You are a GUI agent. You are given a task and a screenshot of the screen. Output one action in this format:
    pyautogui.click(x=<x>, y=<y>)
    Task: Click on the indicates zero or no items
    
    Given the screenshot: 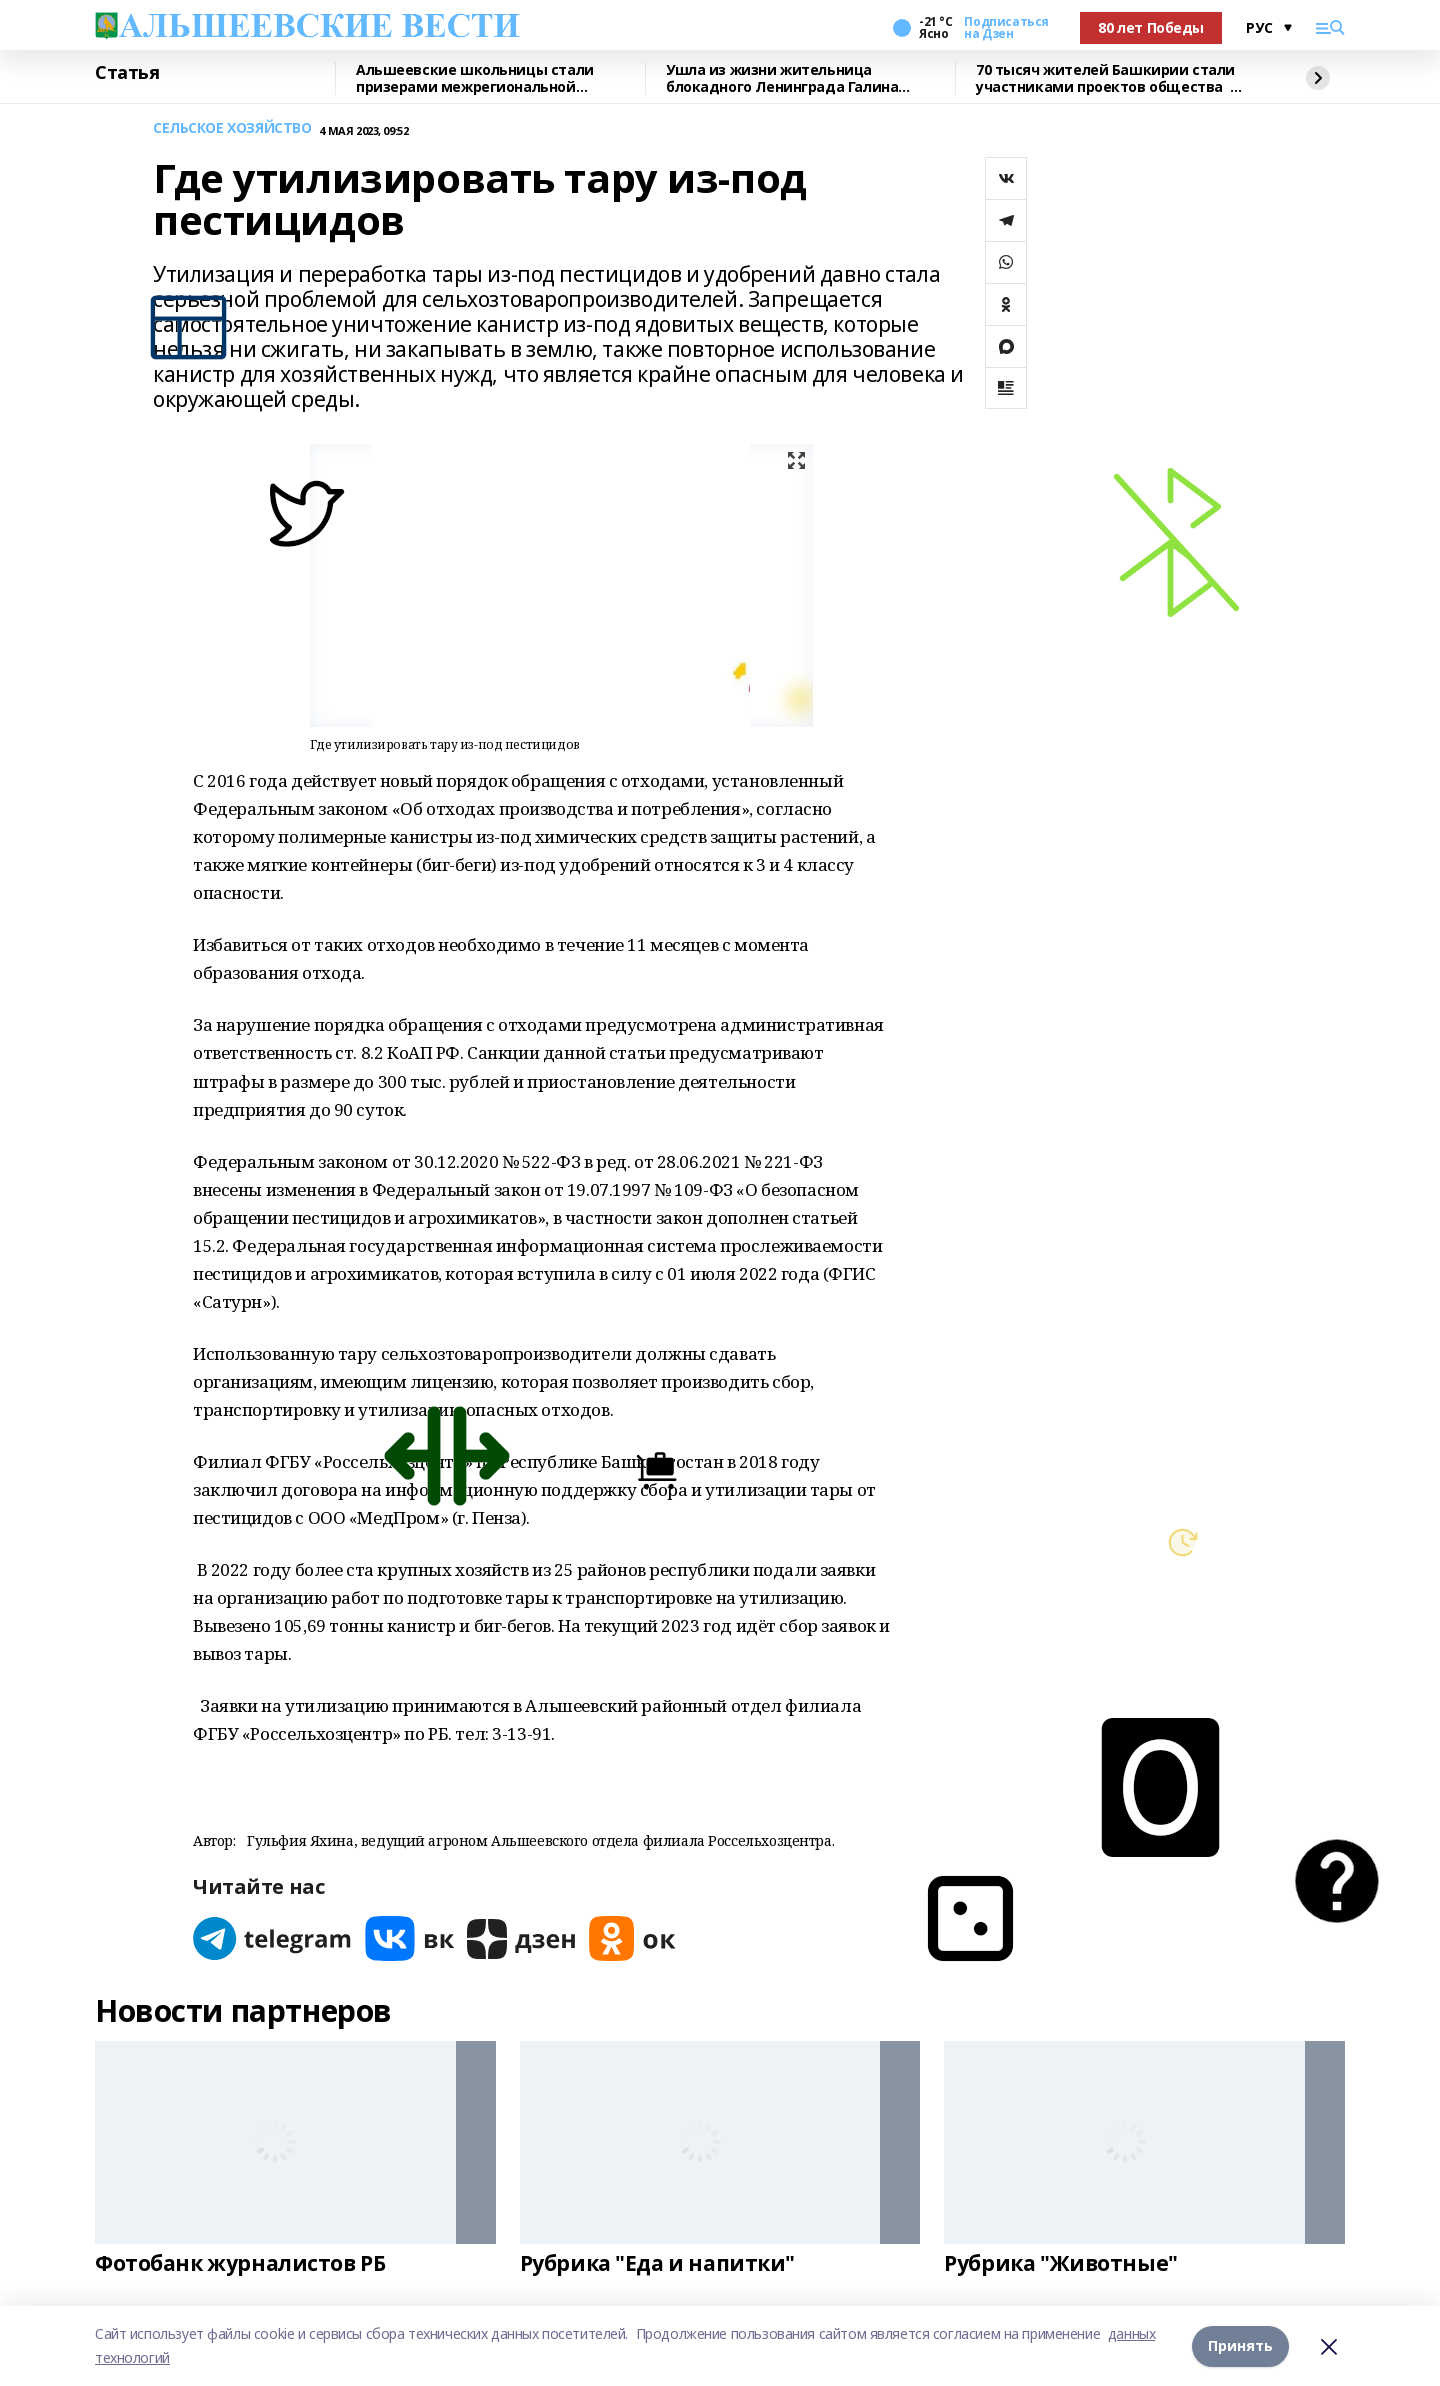 What is the action you would take?
    pyautogui.click(x=1160, y=1787)
    